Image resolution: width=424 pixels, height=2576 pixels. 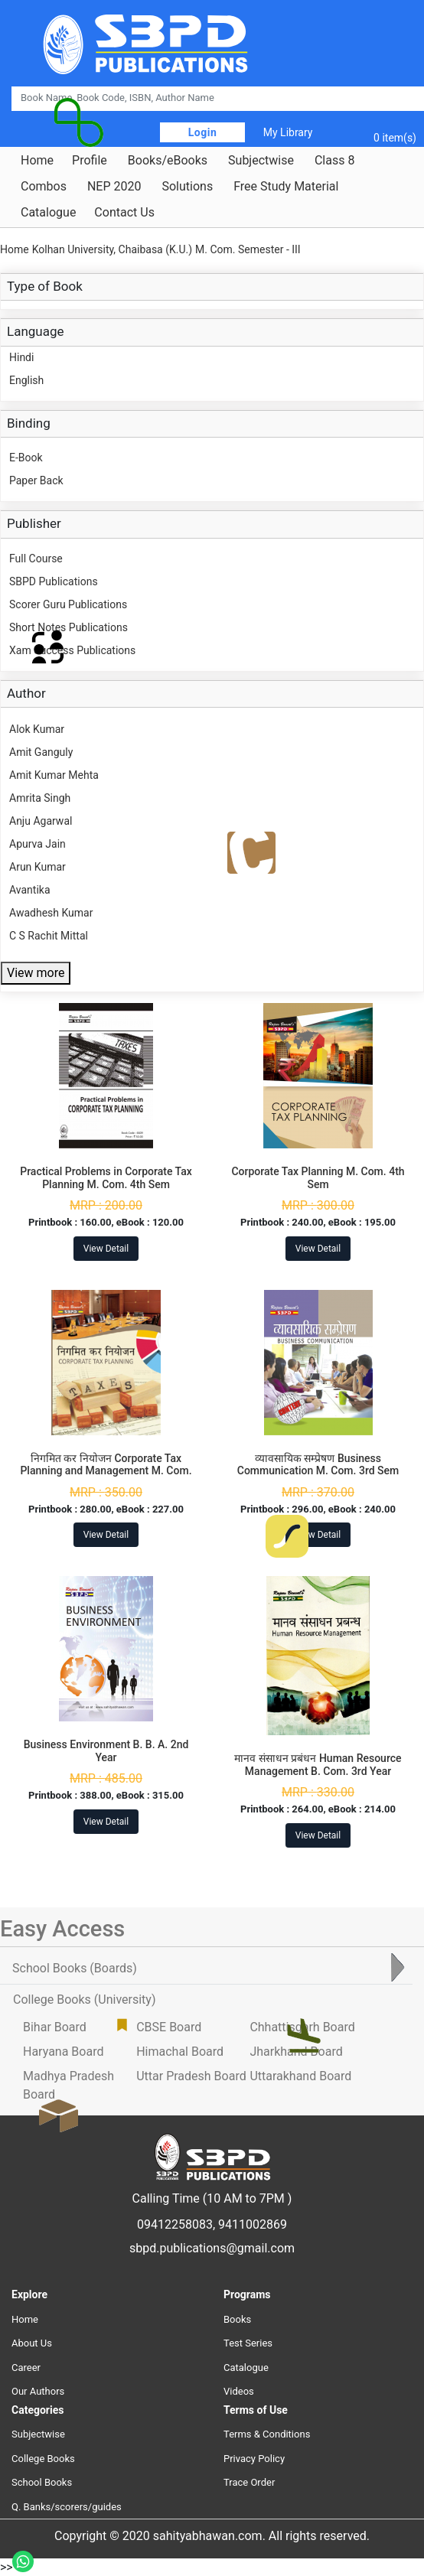 I want to click on peer-to-peer transfer or payment, so click(x=47, y=647).